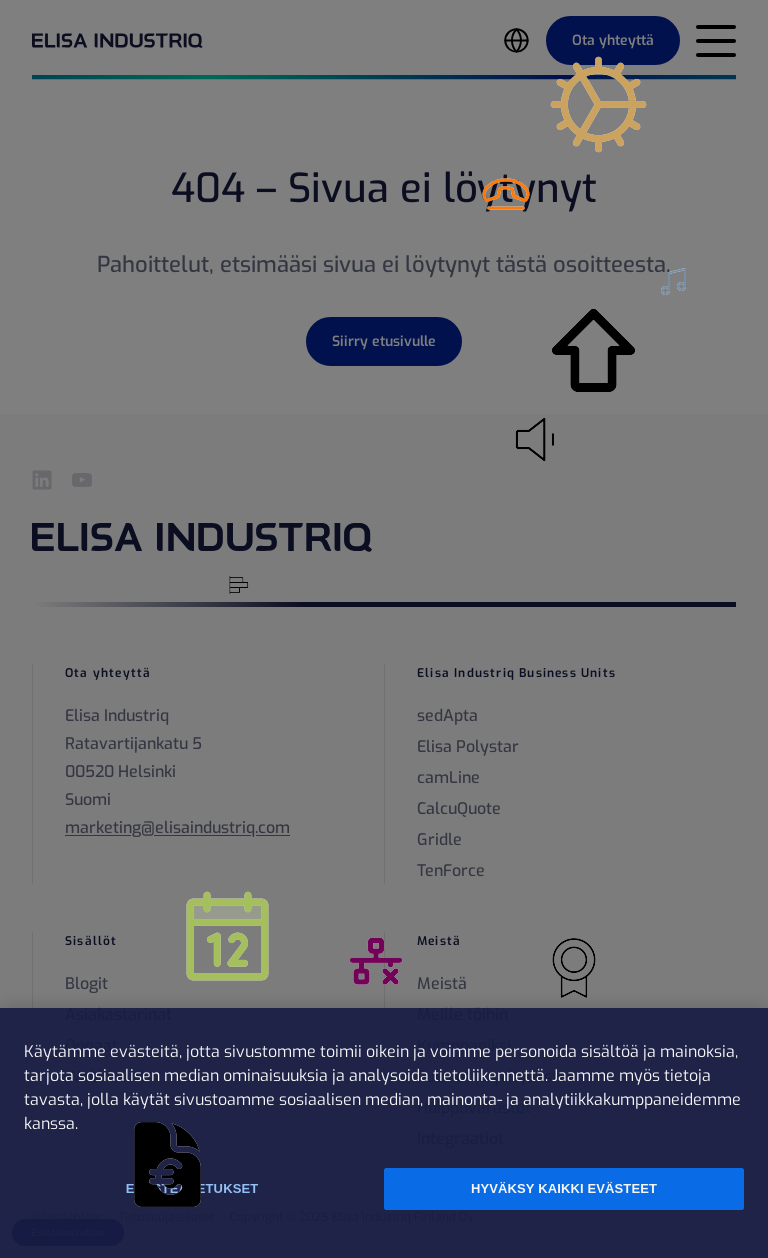  I want to click on access settings or preferences, so click(598, 104).